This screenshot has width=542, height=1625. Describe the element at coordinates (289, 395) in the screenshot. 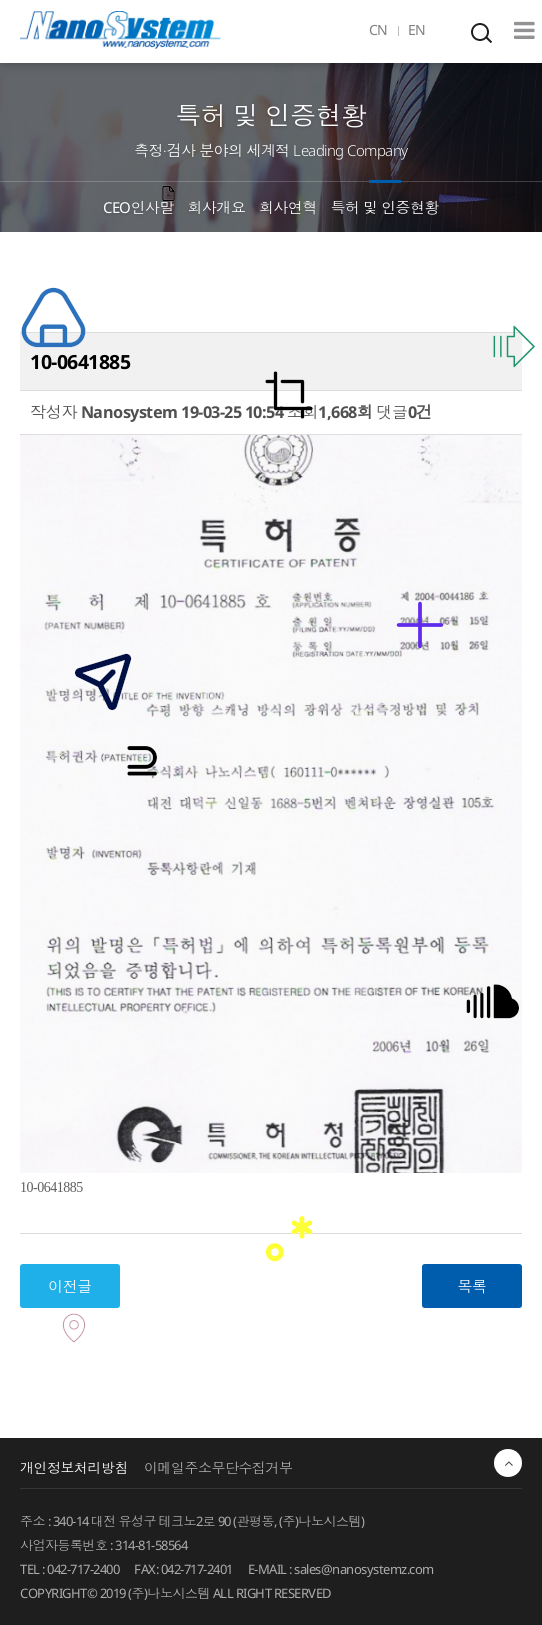

I see `crop an image or photo` at that location.